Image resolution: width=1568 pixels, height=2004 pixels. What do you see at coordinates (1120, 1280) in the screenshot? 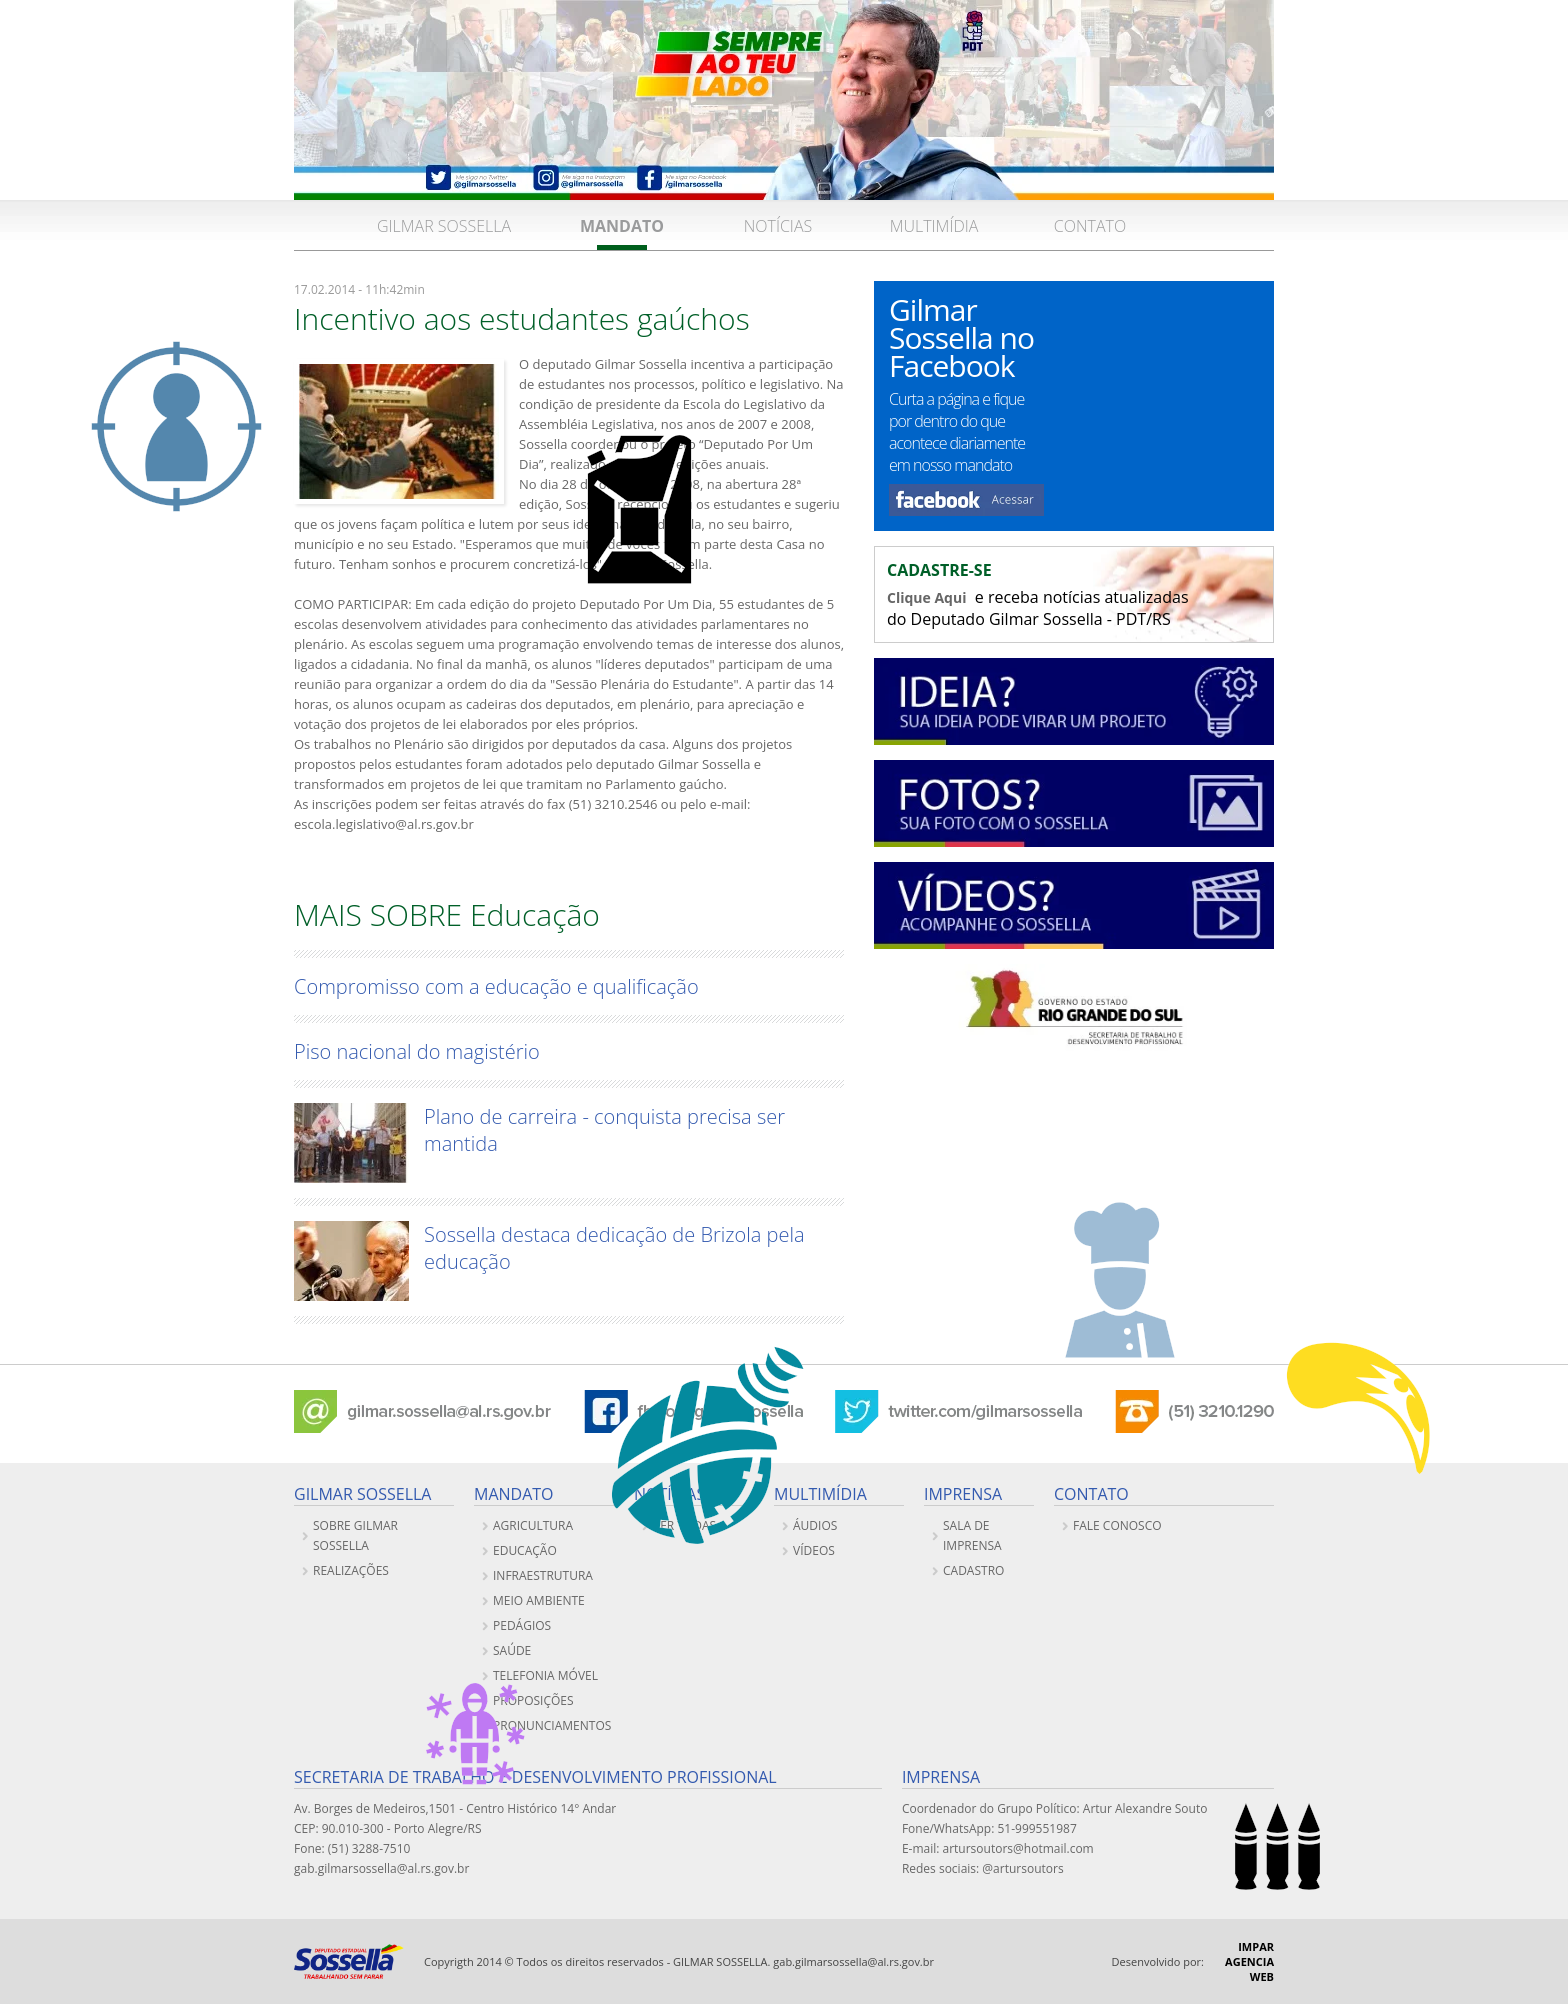
I see `access cooking or recipe features` at bounding box center [1120, 1280].